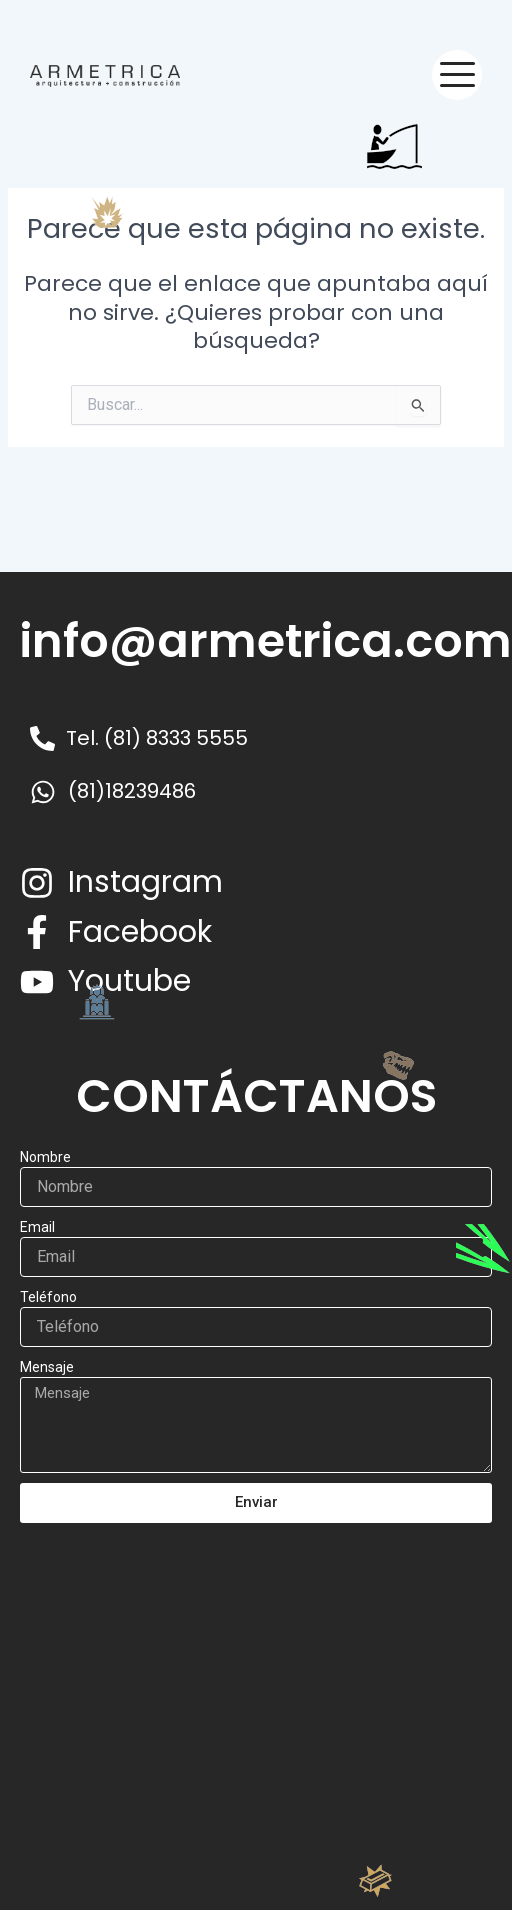 The width and height of the screenshot is (512, 1910). What do you see at coordinates (375, 1880) in the screenshot?
I see `indicates a gold bar or treasure reward` at bounding box center [375, 1880].